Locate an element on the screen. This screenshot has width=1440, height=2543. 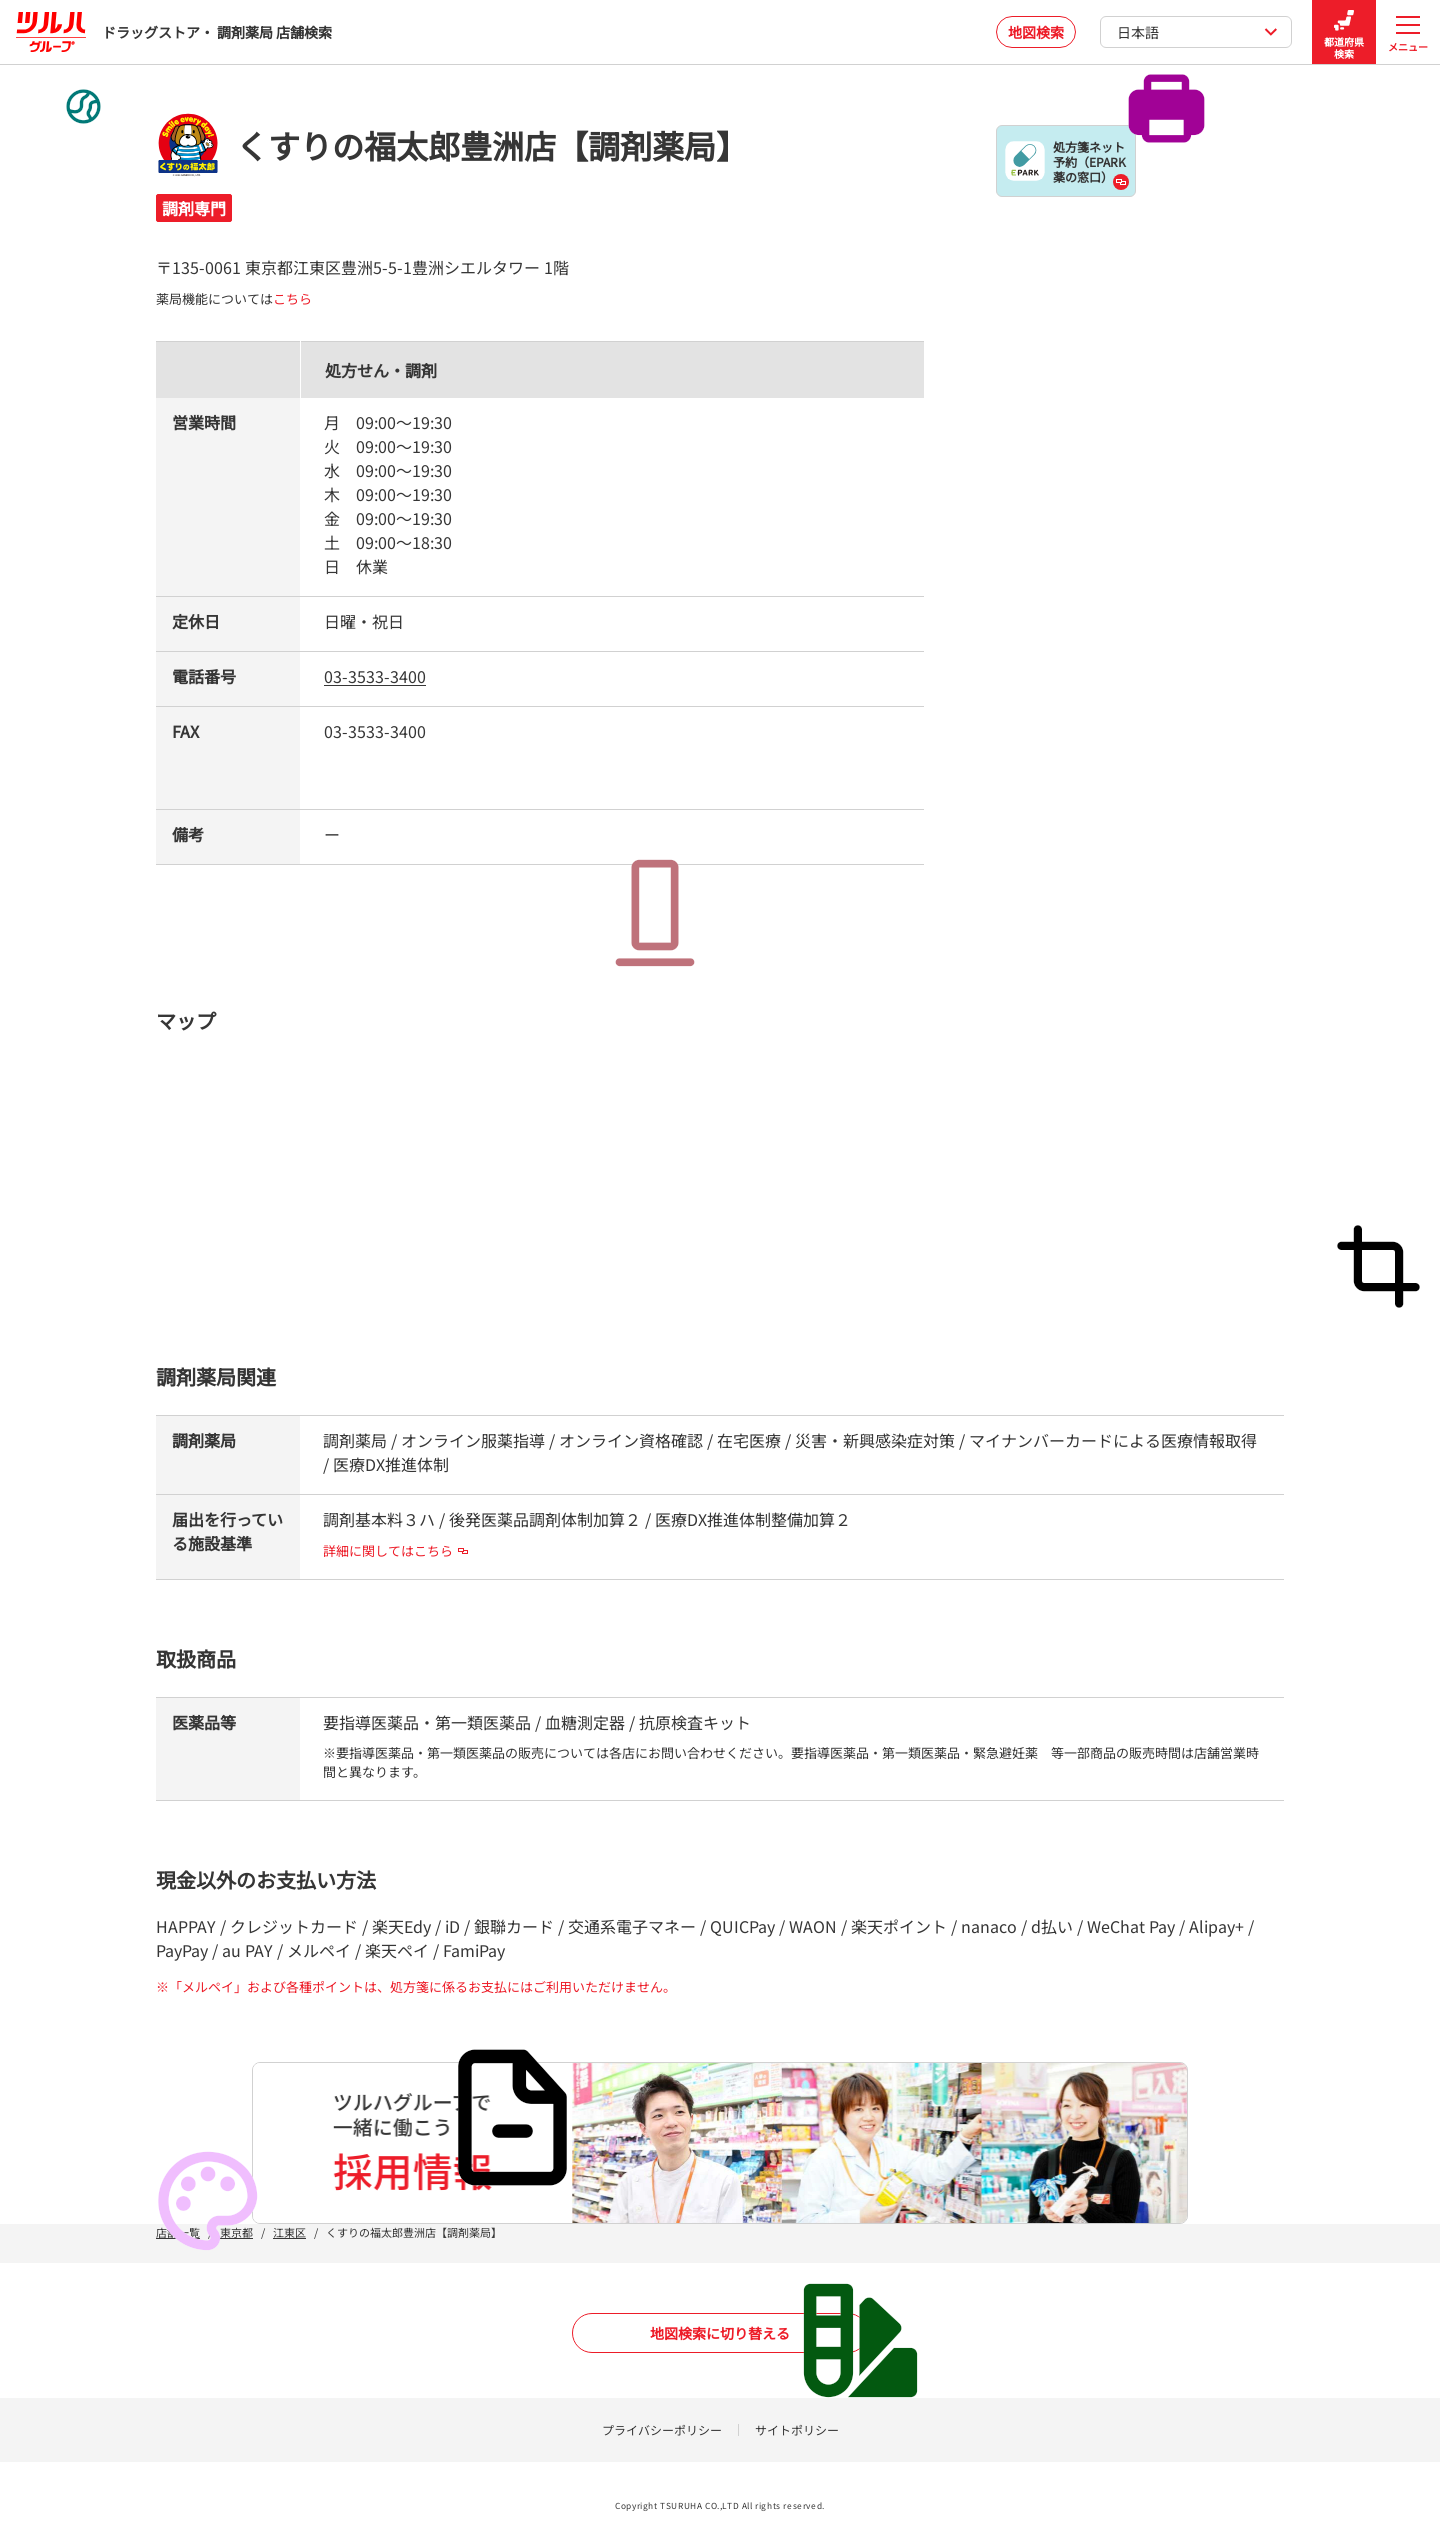
customize theme or color settings is located at coordinates (208, 2201).